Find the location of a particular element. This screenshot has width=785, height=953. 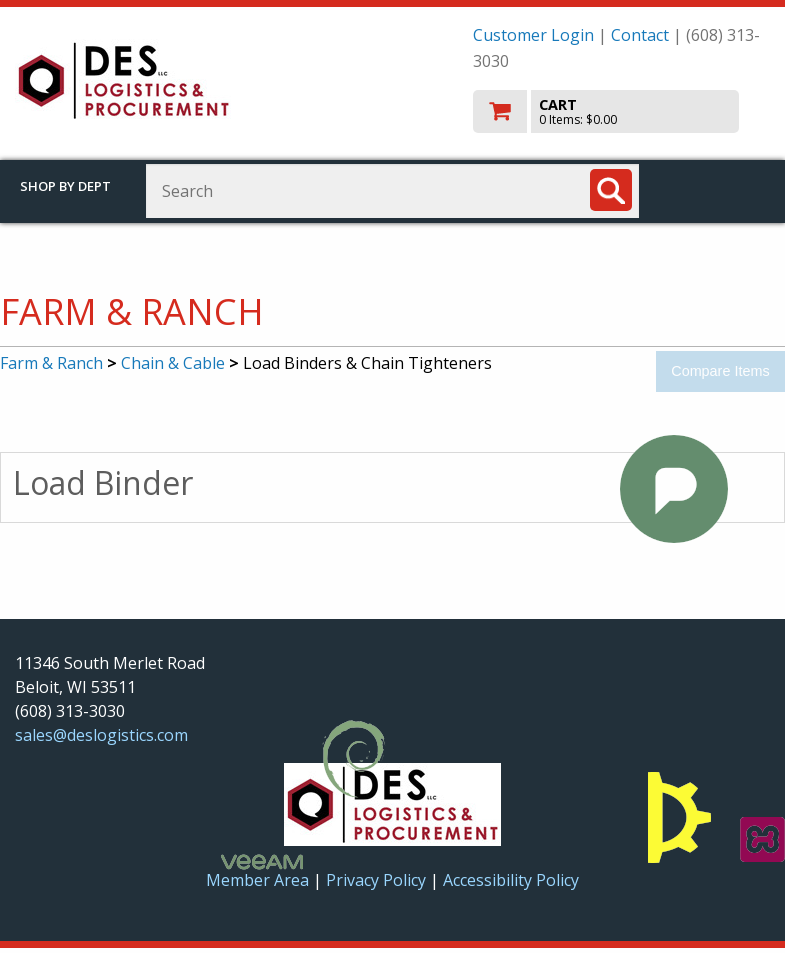

open the Pixelfed app is located at coordinates (674, 489).